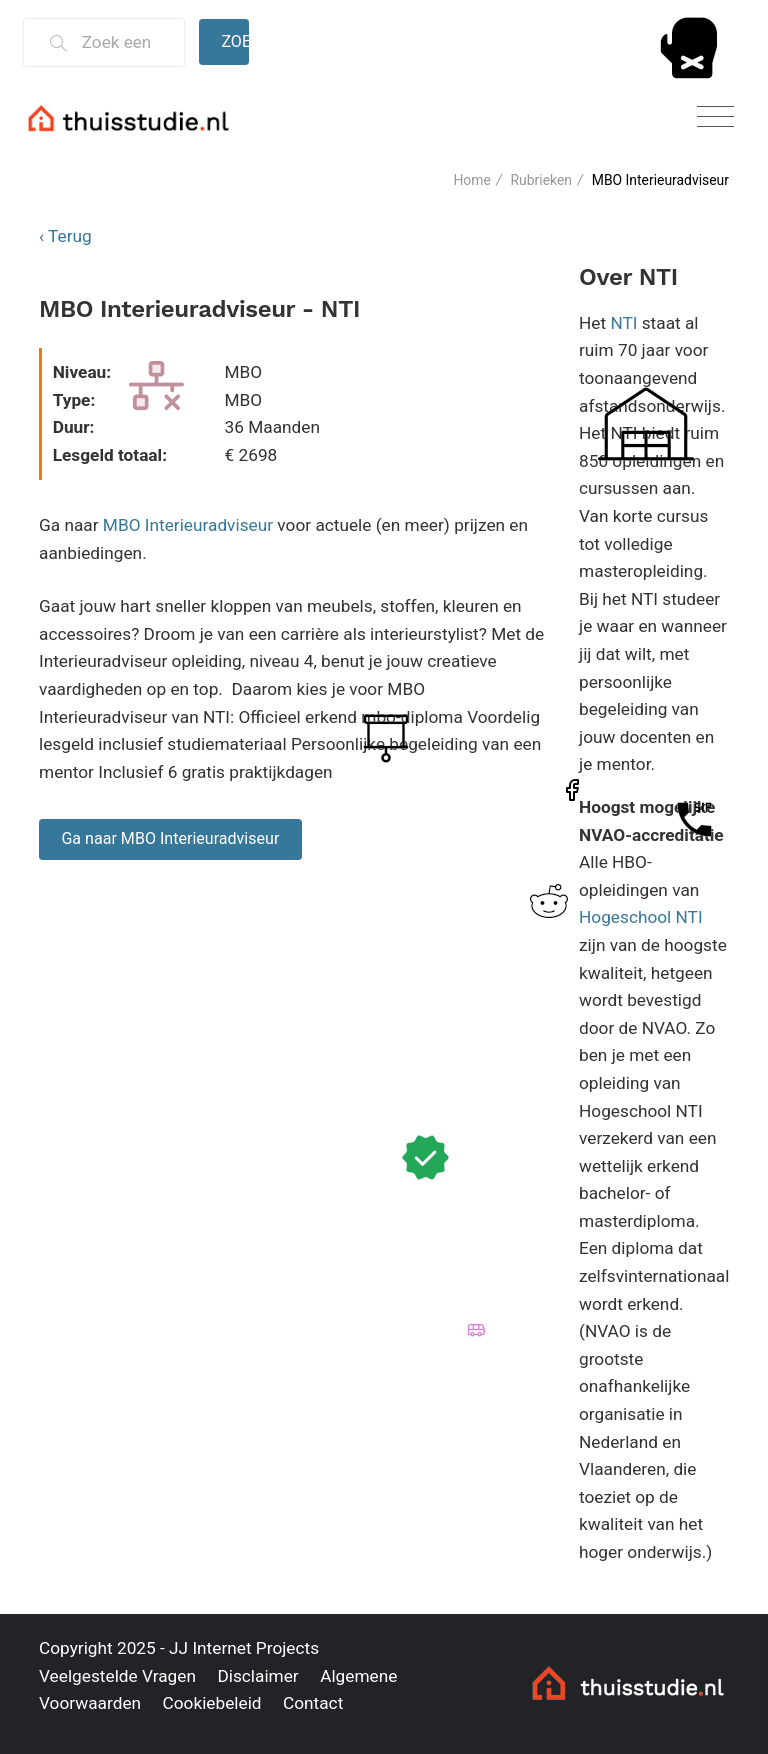 The height and width of the screenshot is (1754, 768). I want to click on open the Reddit app, so click(549, 903).